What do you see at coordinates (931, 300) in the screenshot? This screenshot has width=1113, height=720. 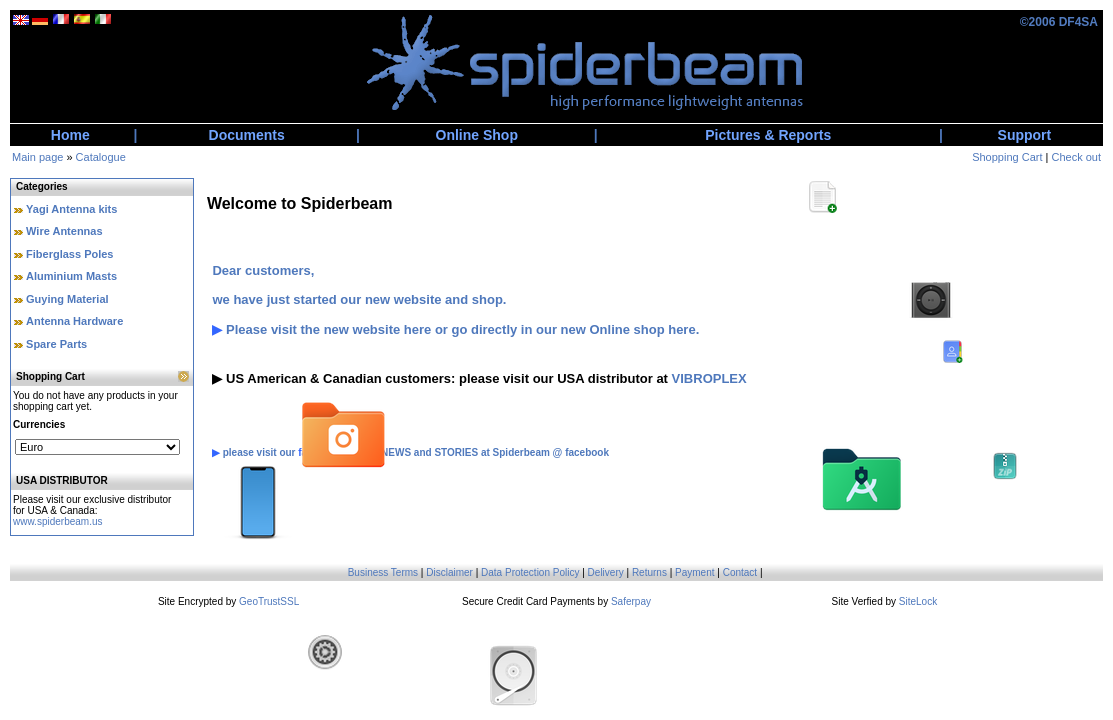 I see `iPod shuffle device in space gray` at bounding box center [931, 300].